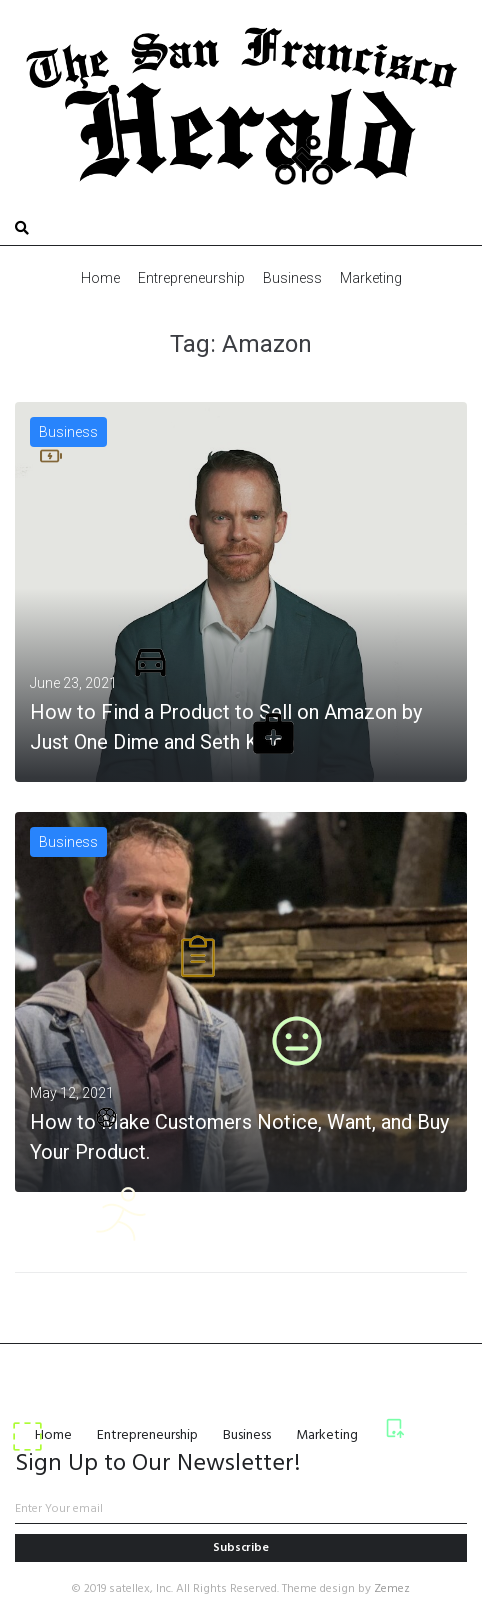 This screenshot has height=1612, width=482. Describe the element at coordinates (51, 456) in the screenshot. I see `indicates device is currently charging` at that location.